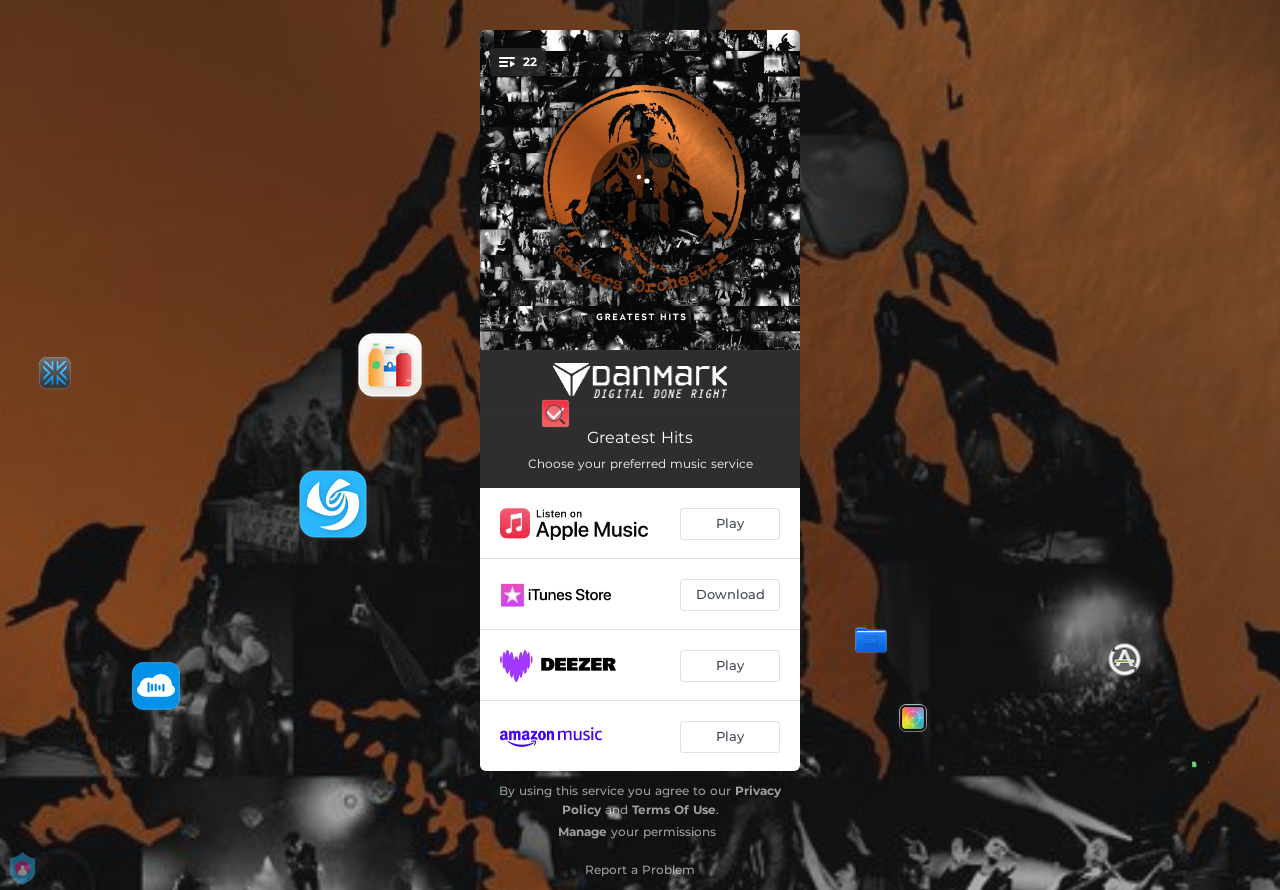 This screenshot has width=1280, height=890. I want to click on open desktop folder, so click(871, 640).